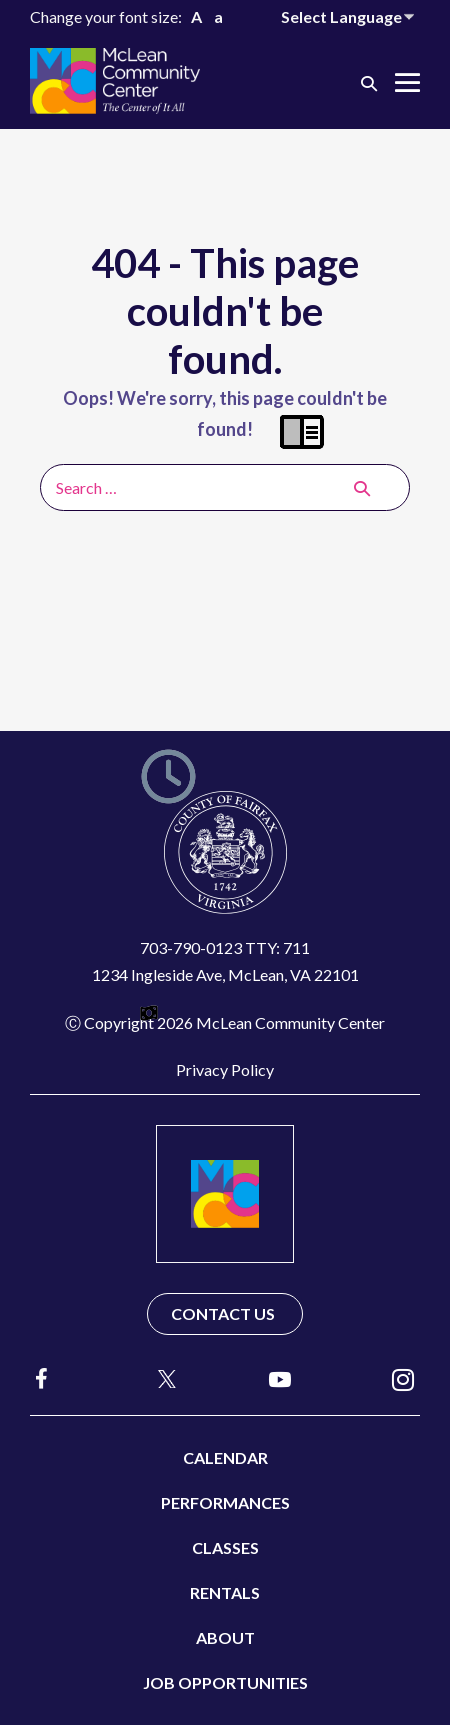 Image resolution: width=450 pixels, height=1725 pixels. What do you see at coordinates (149, 1013) in the screenshot?
I see `view payment or billing information` at bounding box center [149, 1013].